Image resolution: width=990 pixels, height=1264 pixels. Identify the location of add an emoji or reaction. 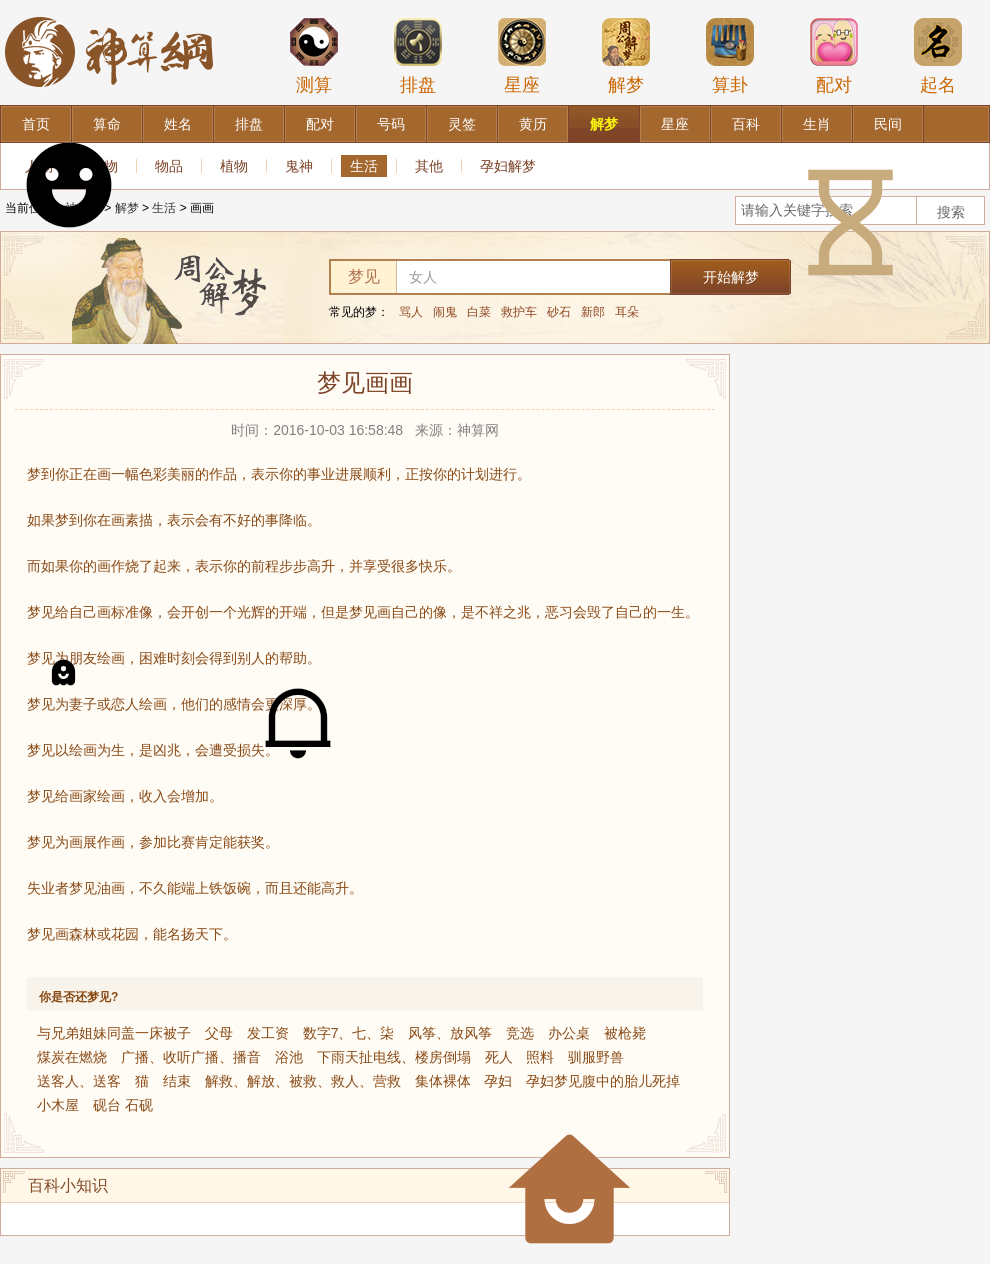
(69, 185).